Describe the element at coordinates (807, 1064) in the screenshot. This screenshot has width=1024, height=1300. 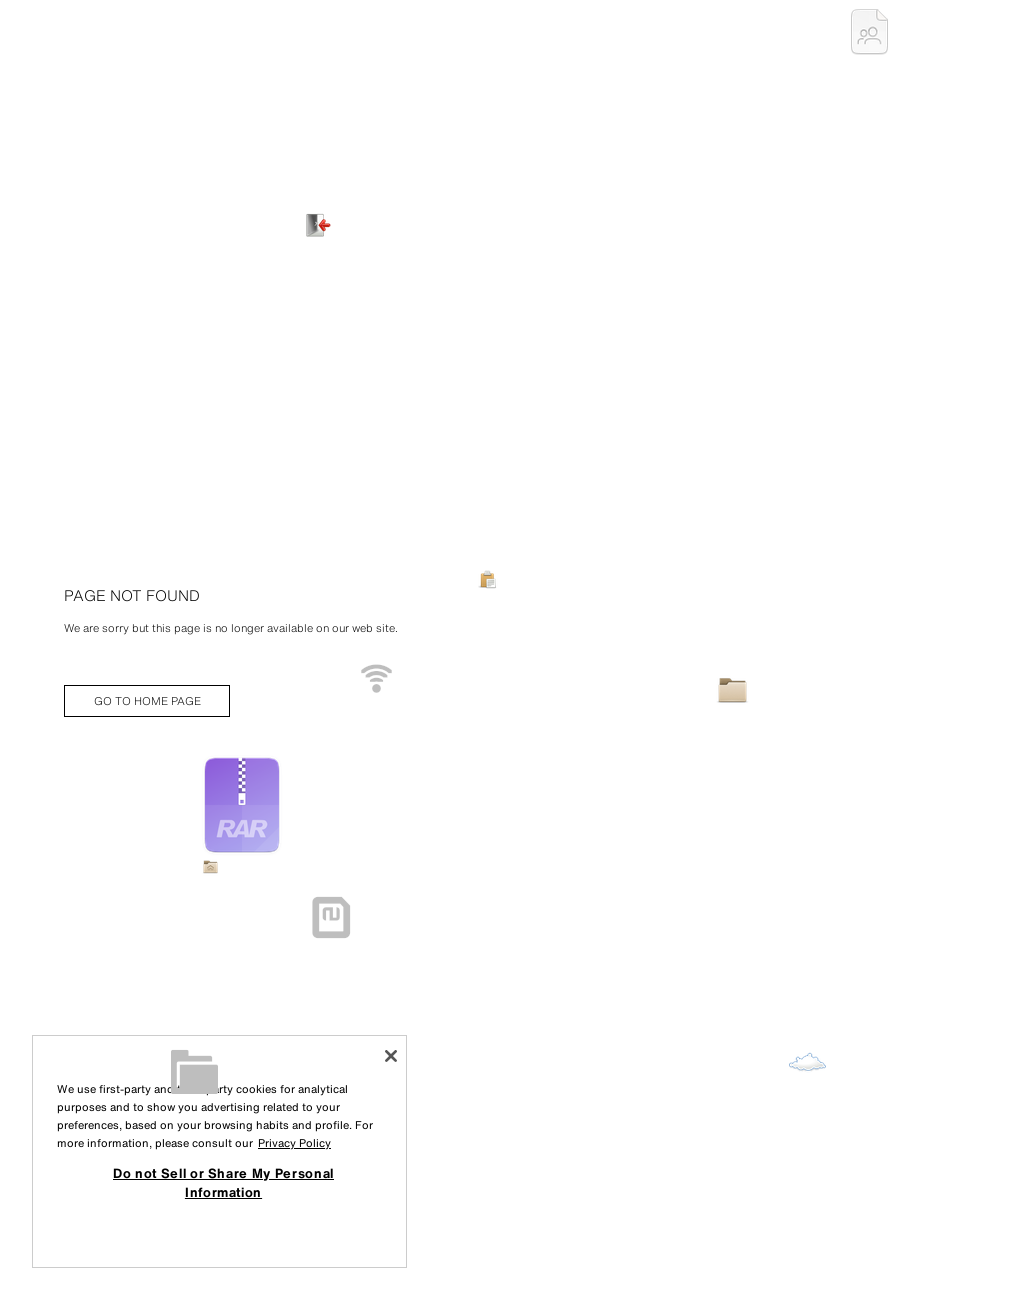
I see `indicates overcast or cloudy weather conditions` at that location.